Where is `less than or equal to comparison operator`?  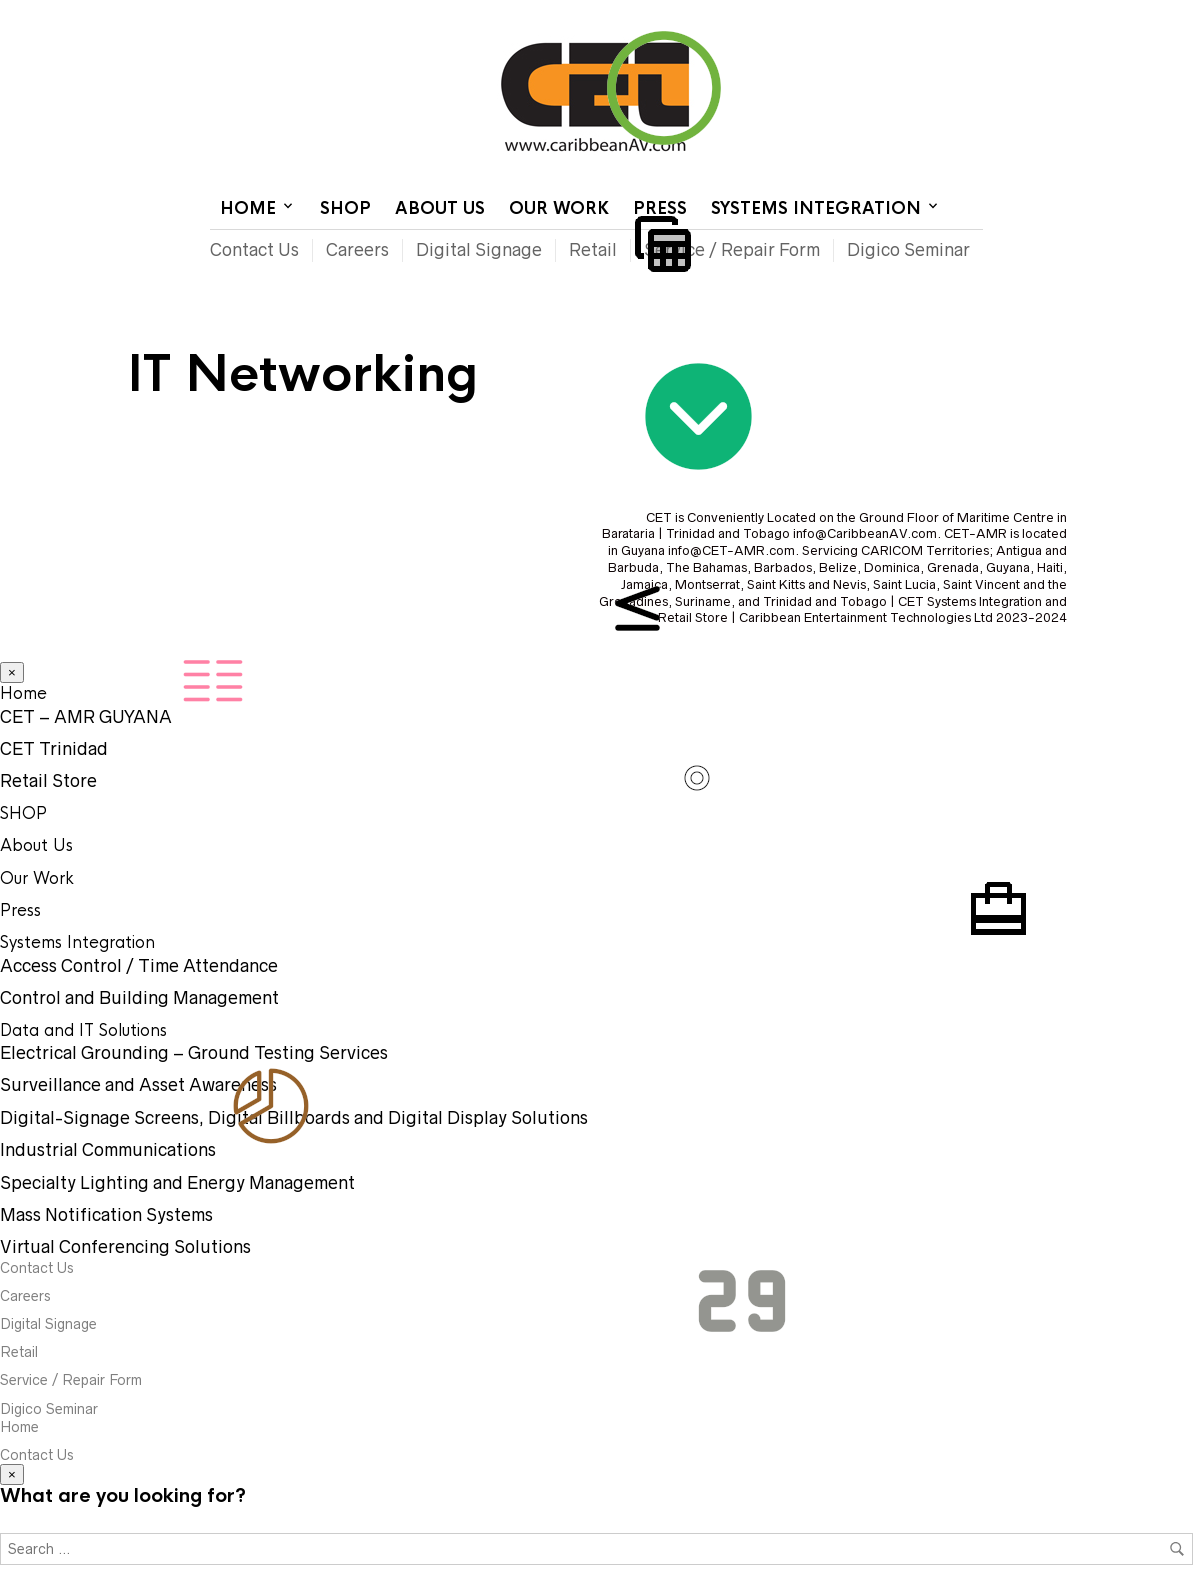 less than or equal to comparison operator is located at coordinates (638, 609).